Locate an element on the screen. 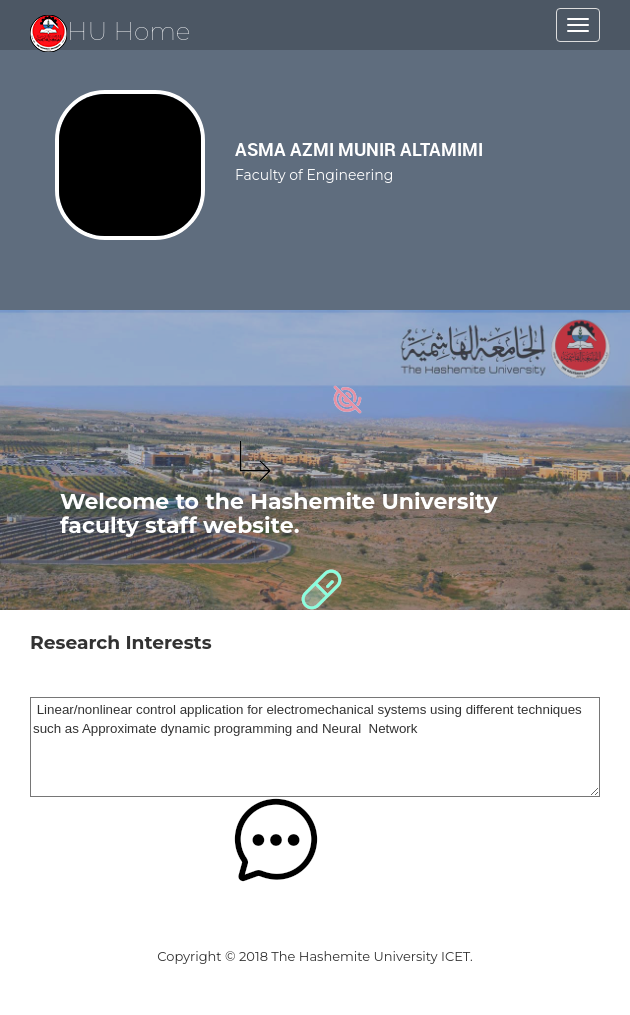 The image size is (630, 1015). move item down and to the right is located at coordinates (252, 461).